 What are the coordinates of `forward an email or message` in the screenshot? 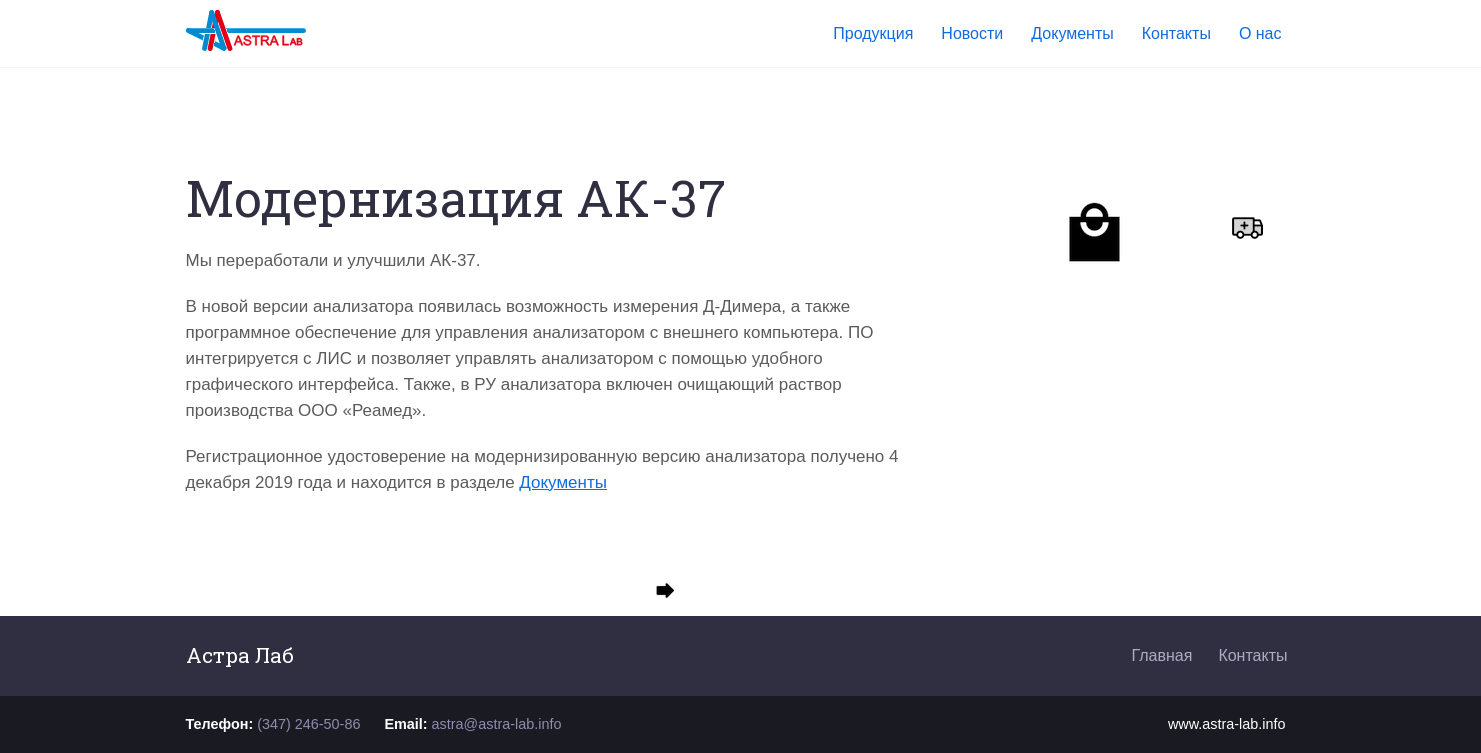 It's located at (665, 590).